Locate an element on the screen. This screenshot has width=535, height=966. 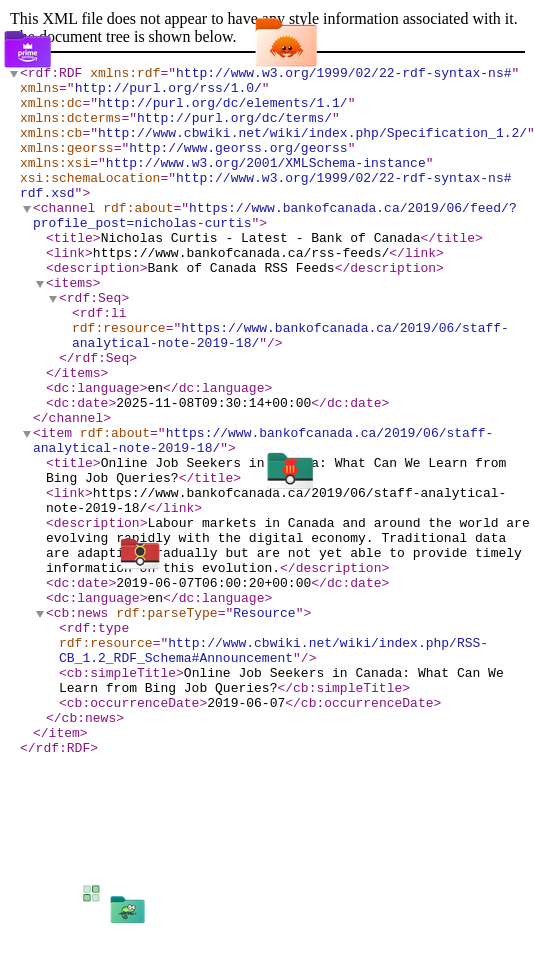
open notepad++ project folder is located at coordinates (127, 910).